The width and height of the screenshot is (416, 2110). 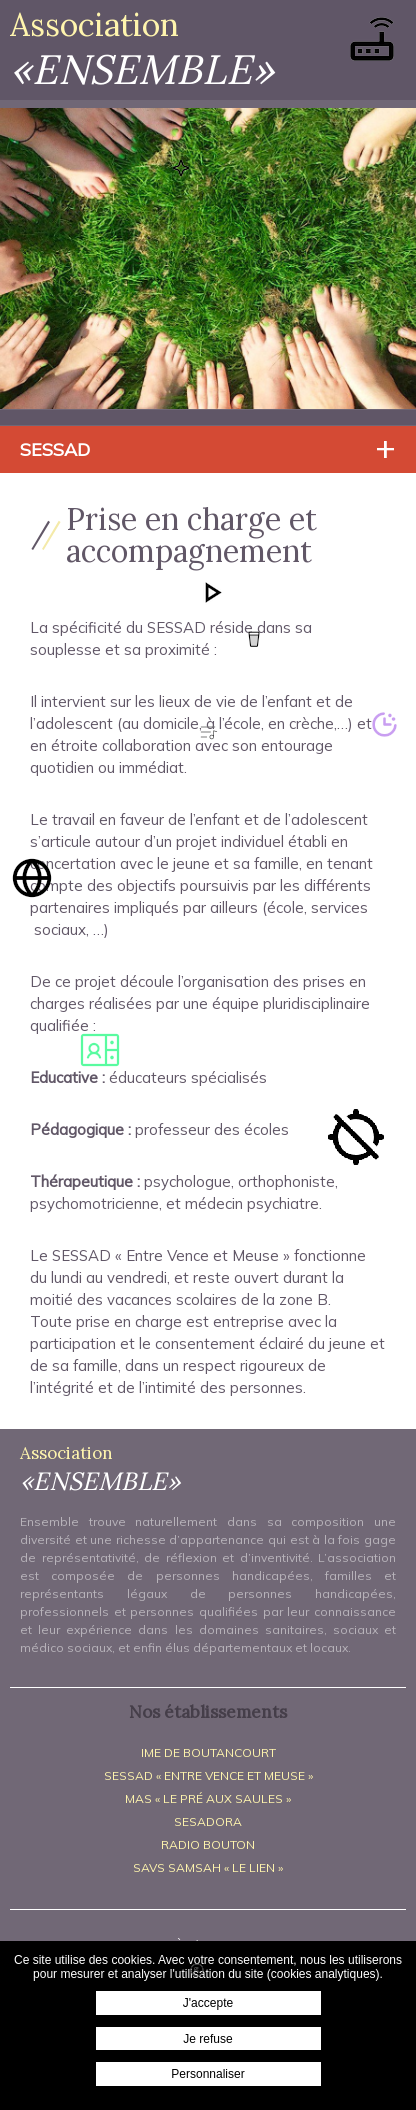 I want to click on view nearby bars or pubs, so click(x=254, y=639).